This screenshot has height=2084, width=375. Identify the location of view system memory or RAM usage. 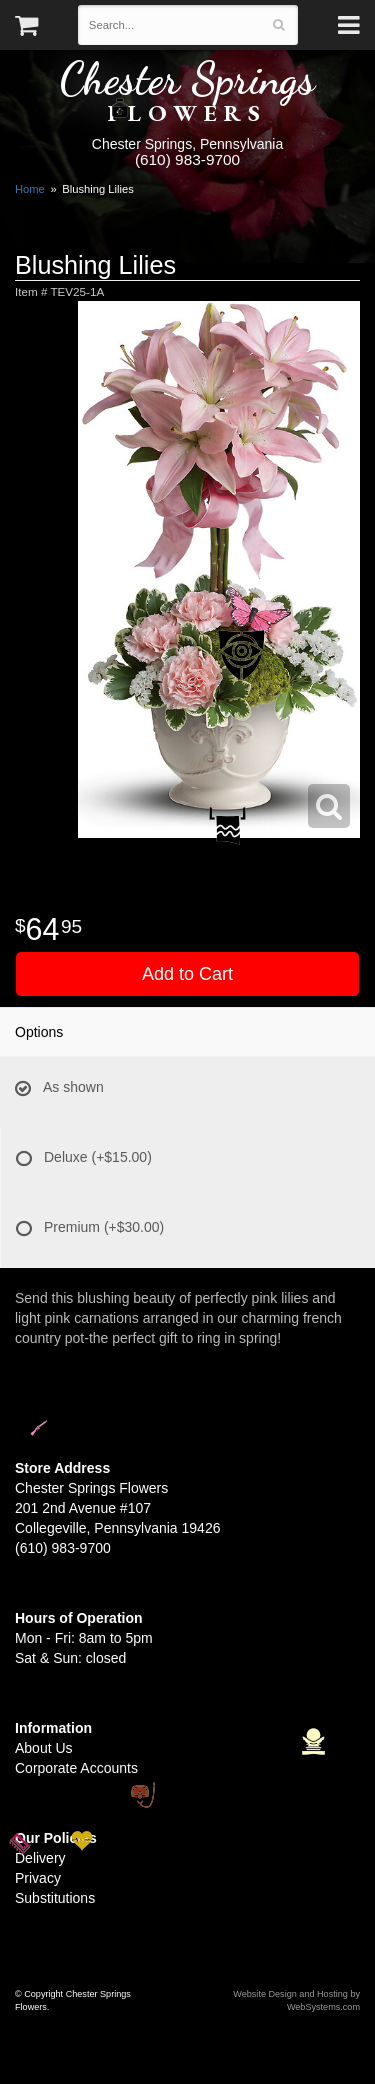
(20, 1844).